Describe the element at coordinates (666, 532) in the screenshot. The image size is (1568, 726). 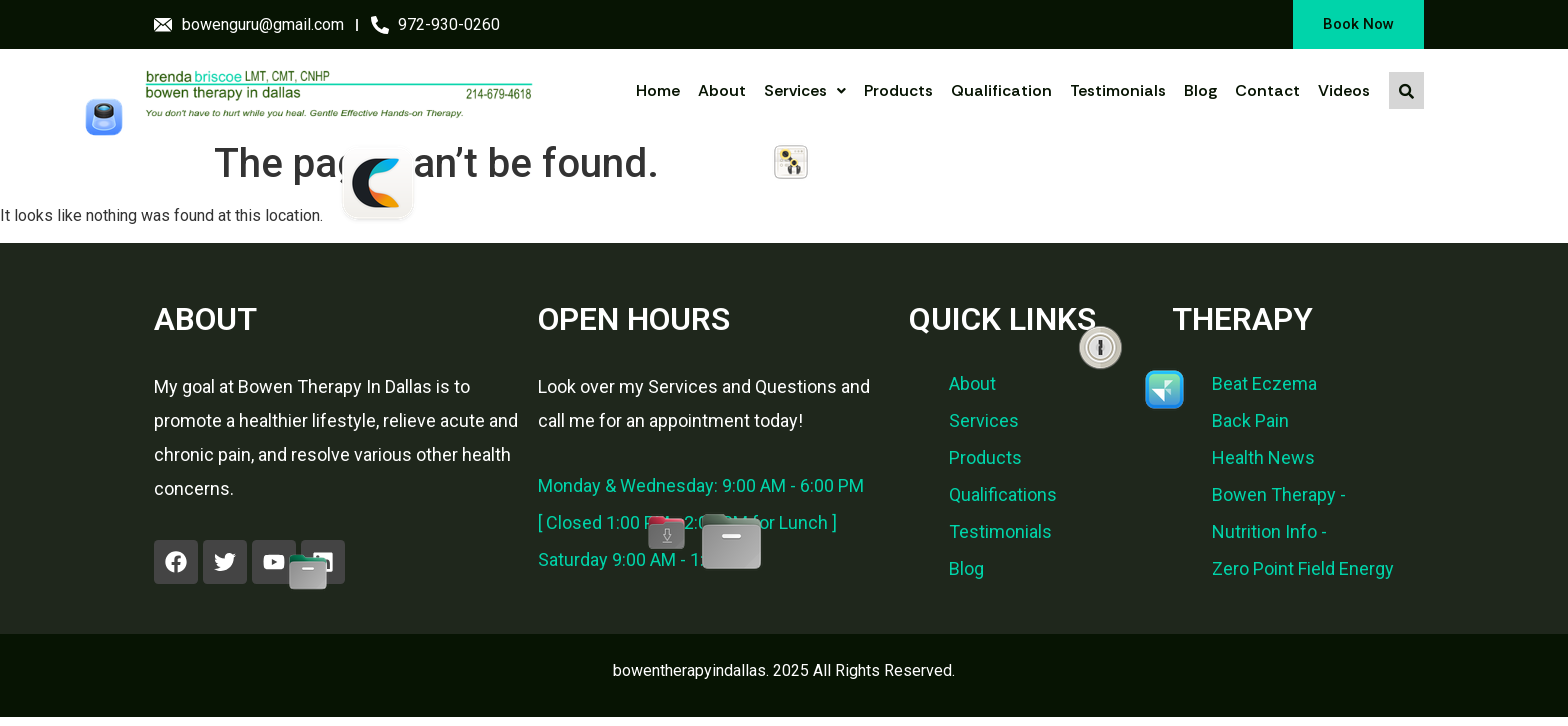
I see `open your downloads folder` at that location.